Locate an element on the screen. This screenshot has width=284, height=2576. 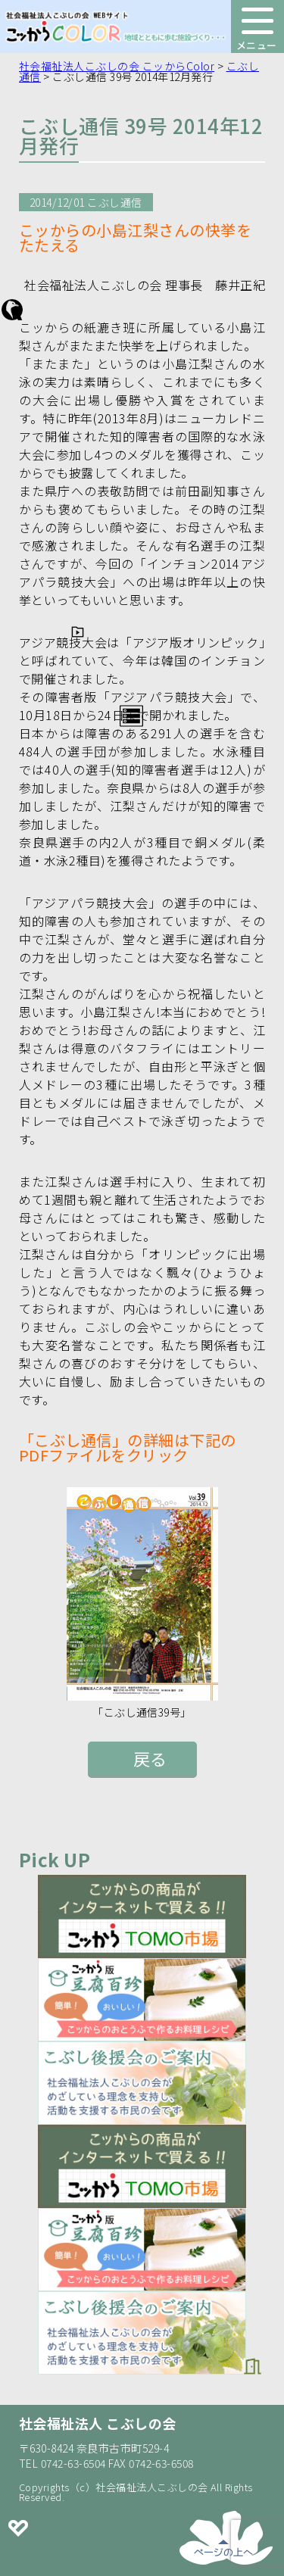
open Google Fit app is located at coordinates (18, 2528).